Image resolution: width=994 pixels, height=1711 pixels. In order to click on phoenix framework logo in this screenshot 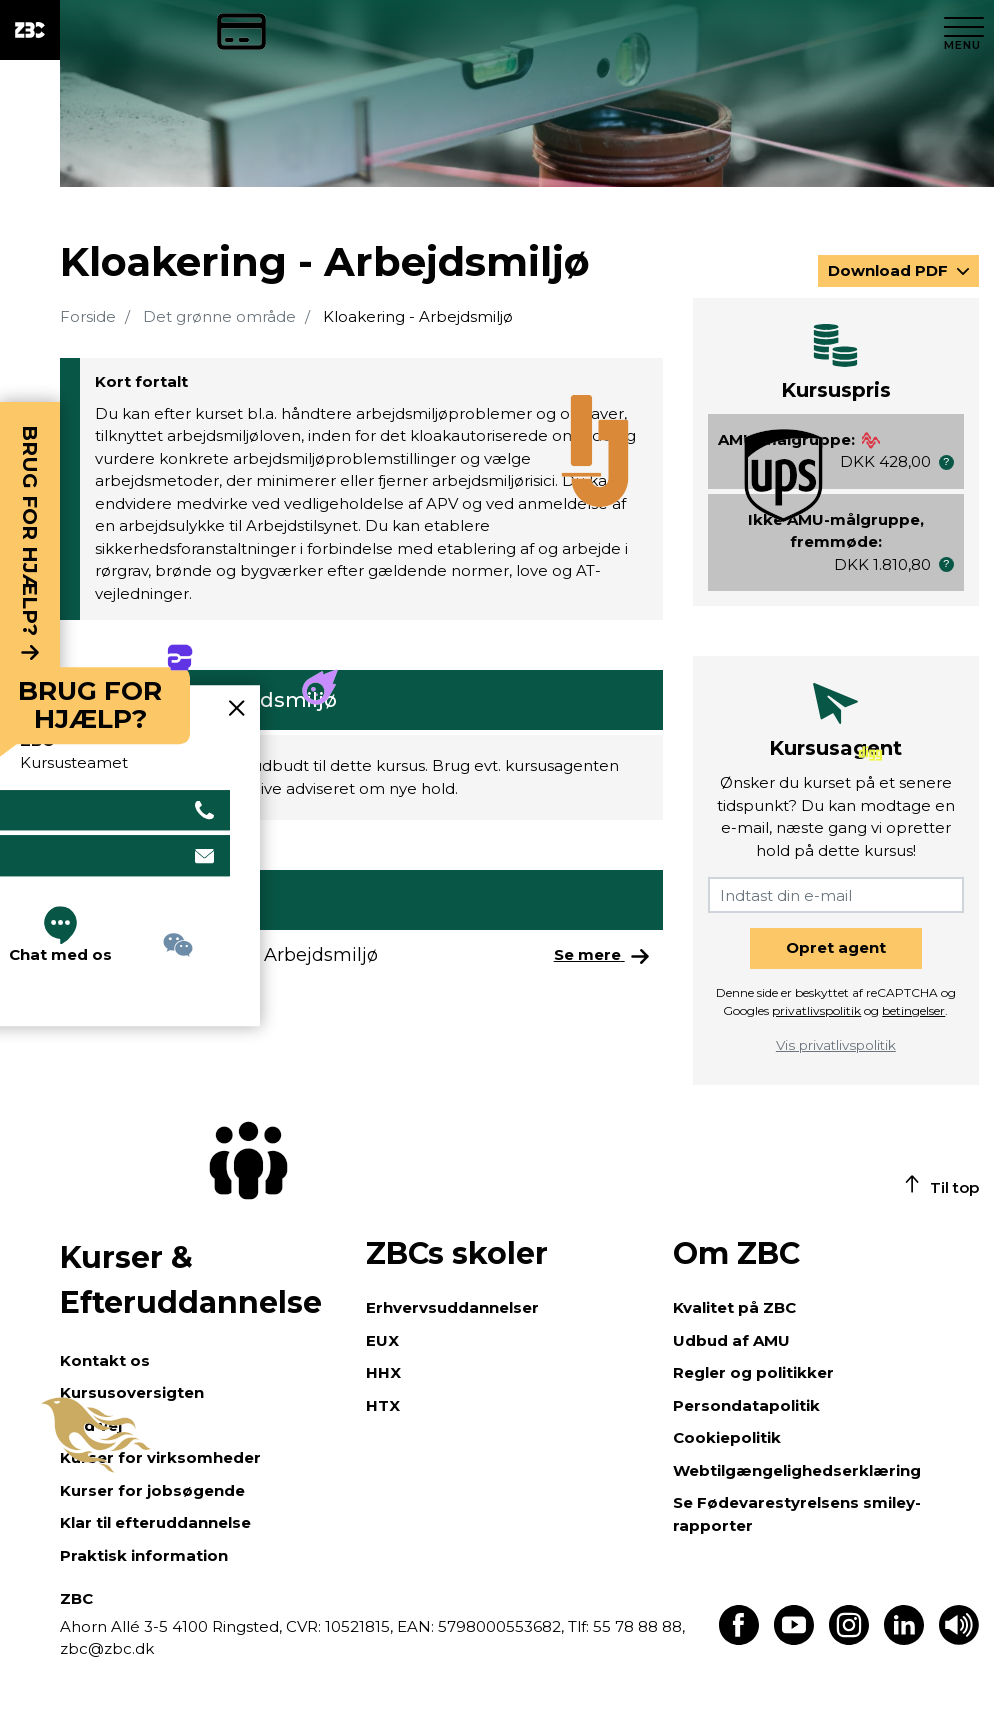, I will do `click(96, 1435)`.